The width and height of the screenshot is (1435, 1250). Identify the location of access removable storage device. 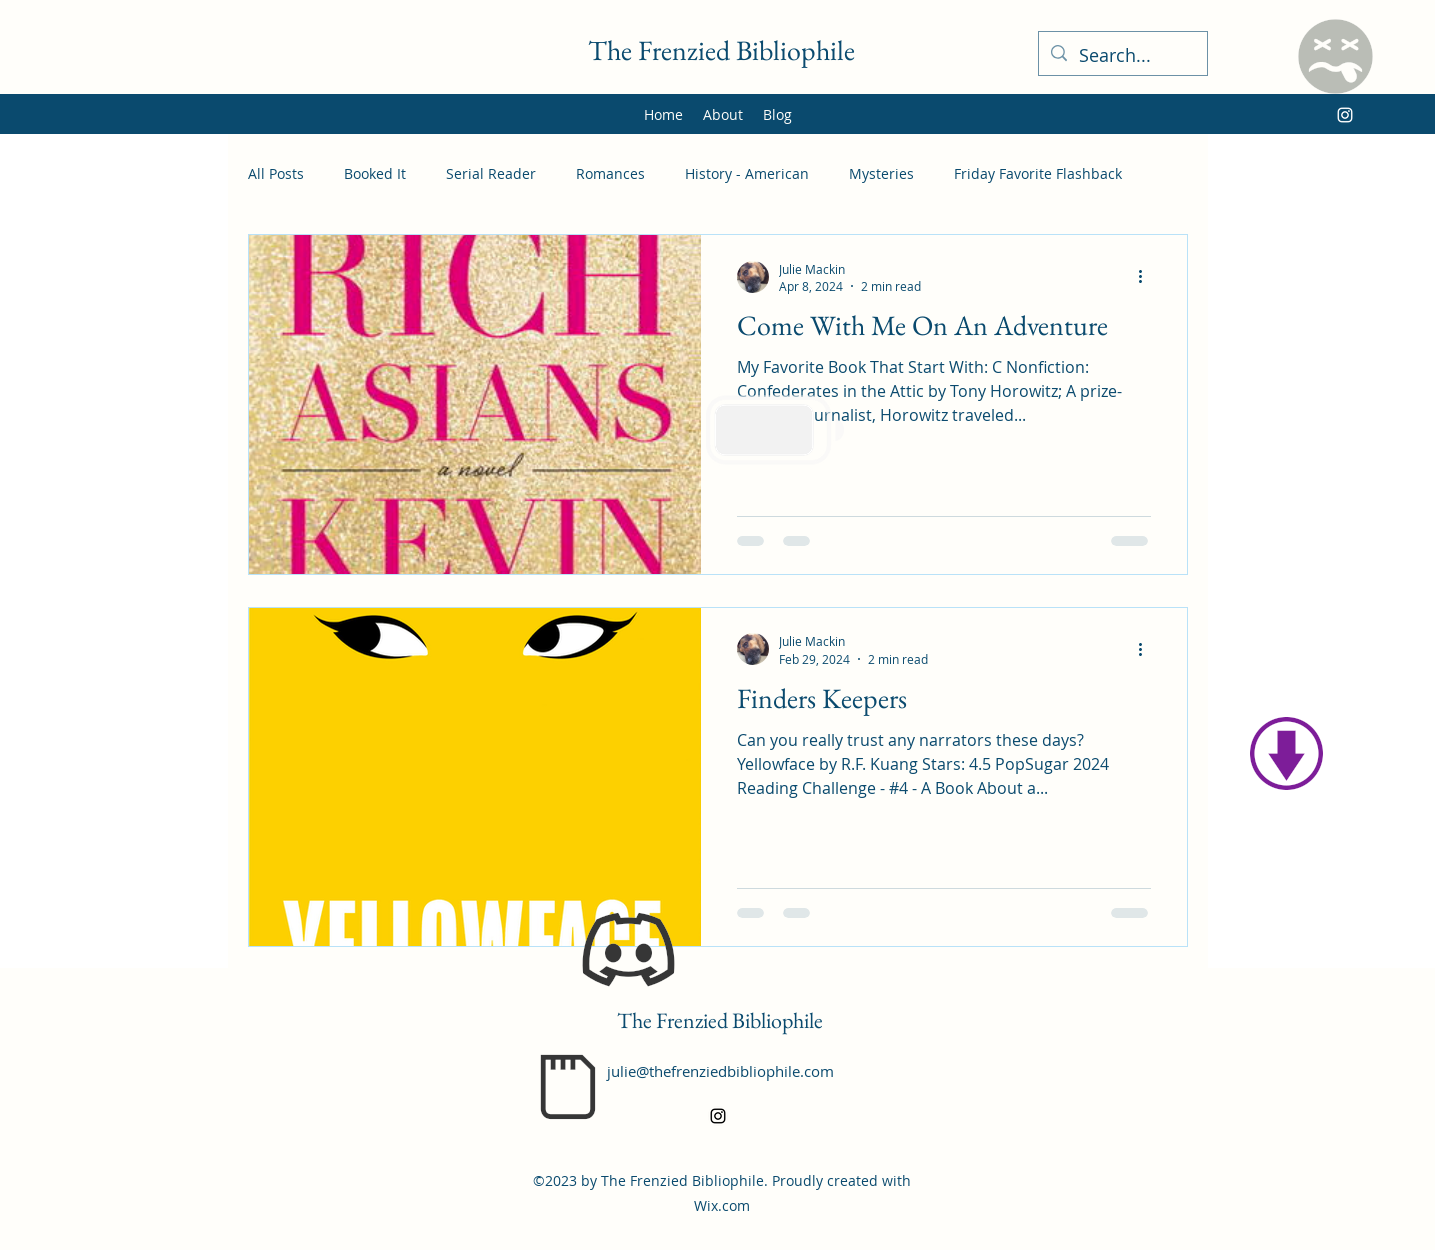
(565, 1084).